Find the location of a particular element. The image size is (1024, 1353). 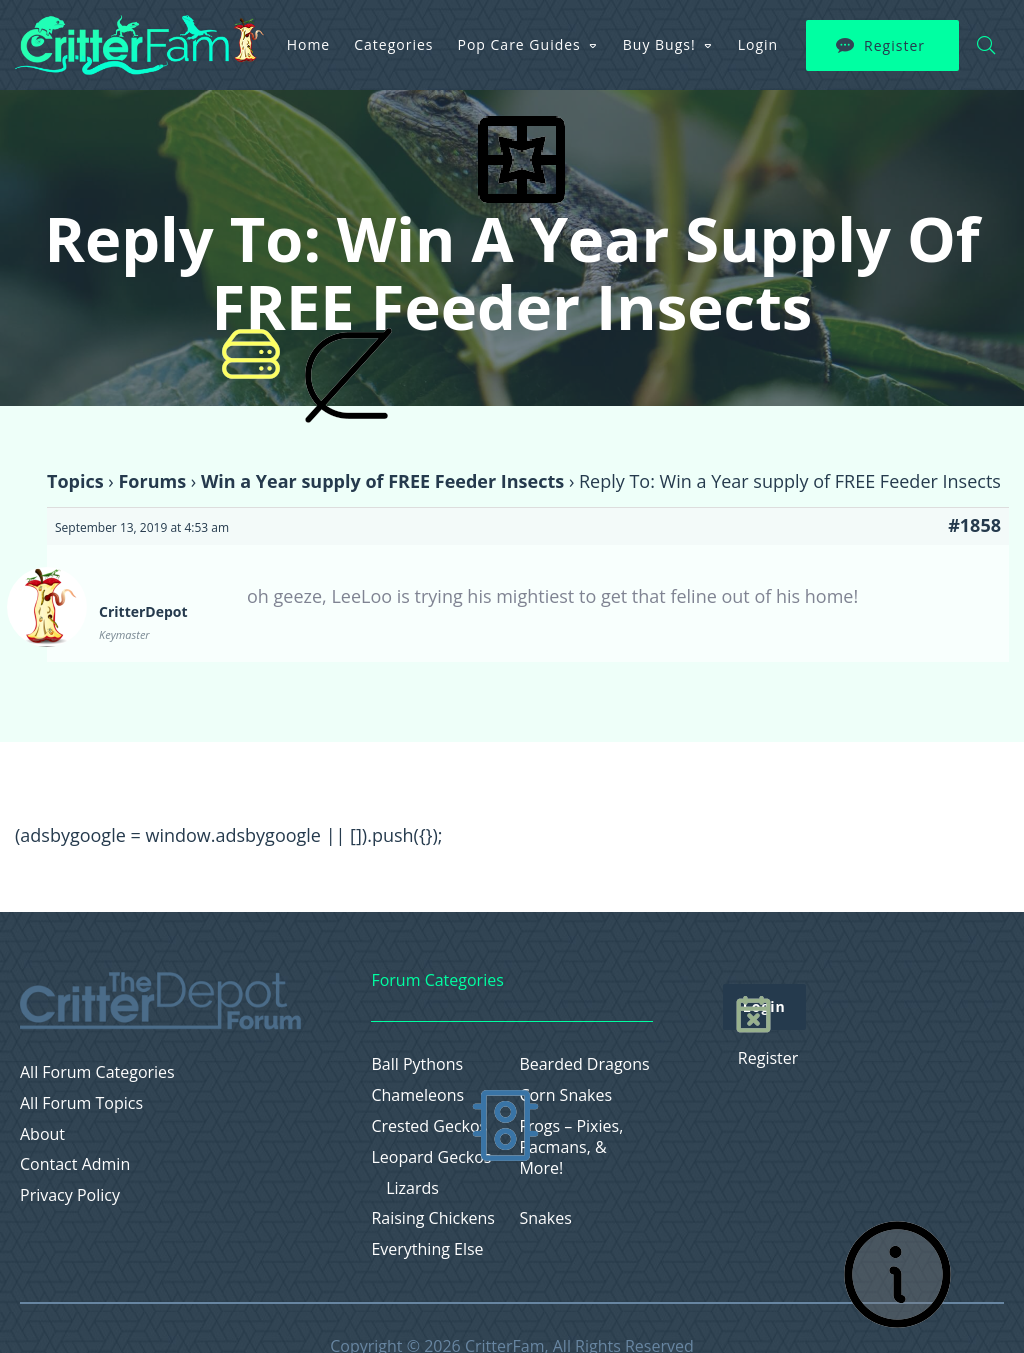

view more information or details is located at coordinates (897, 1274).